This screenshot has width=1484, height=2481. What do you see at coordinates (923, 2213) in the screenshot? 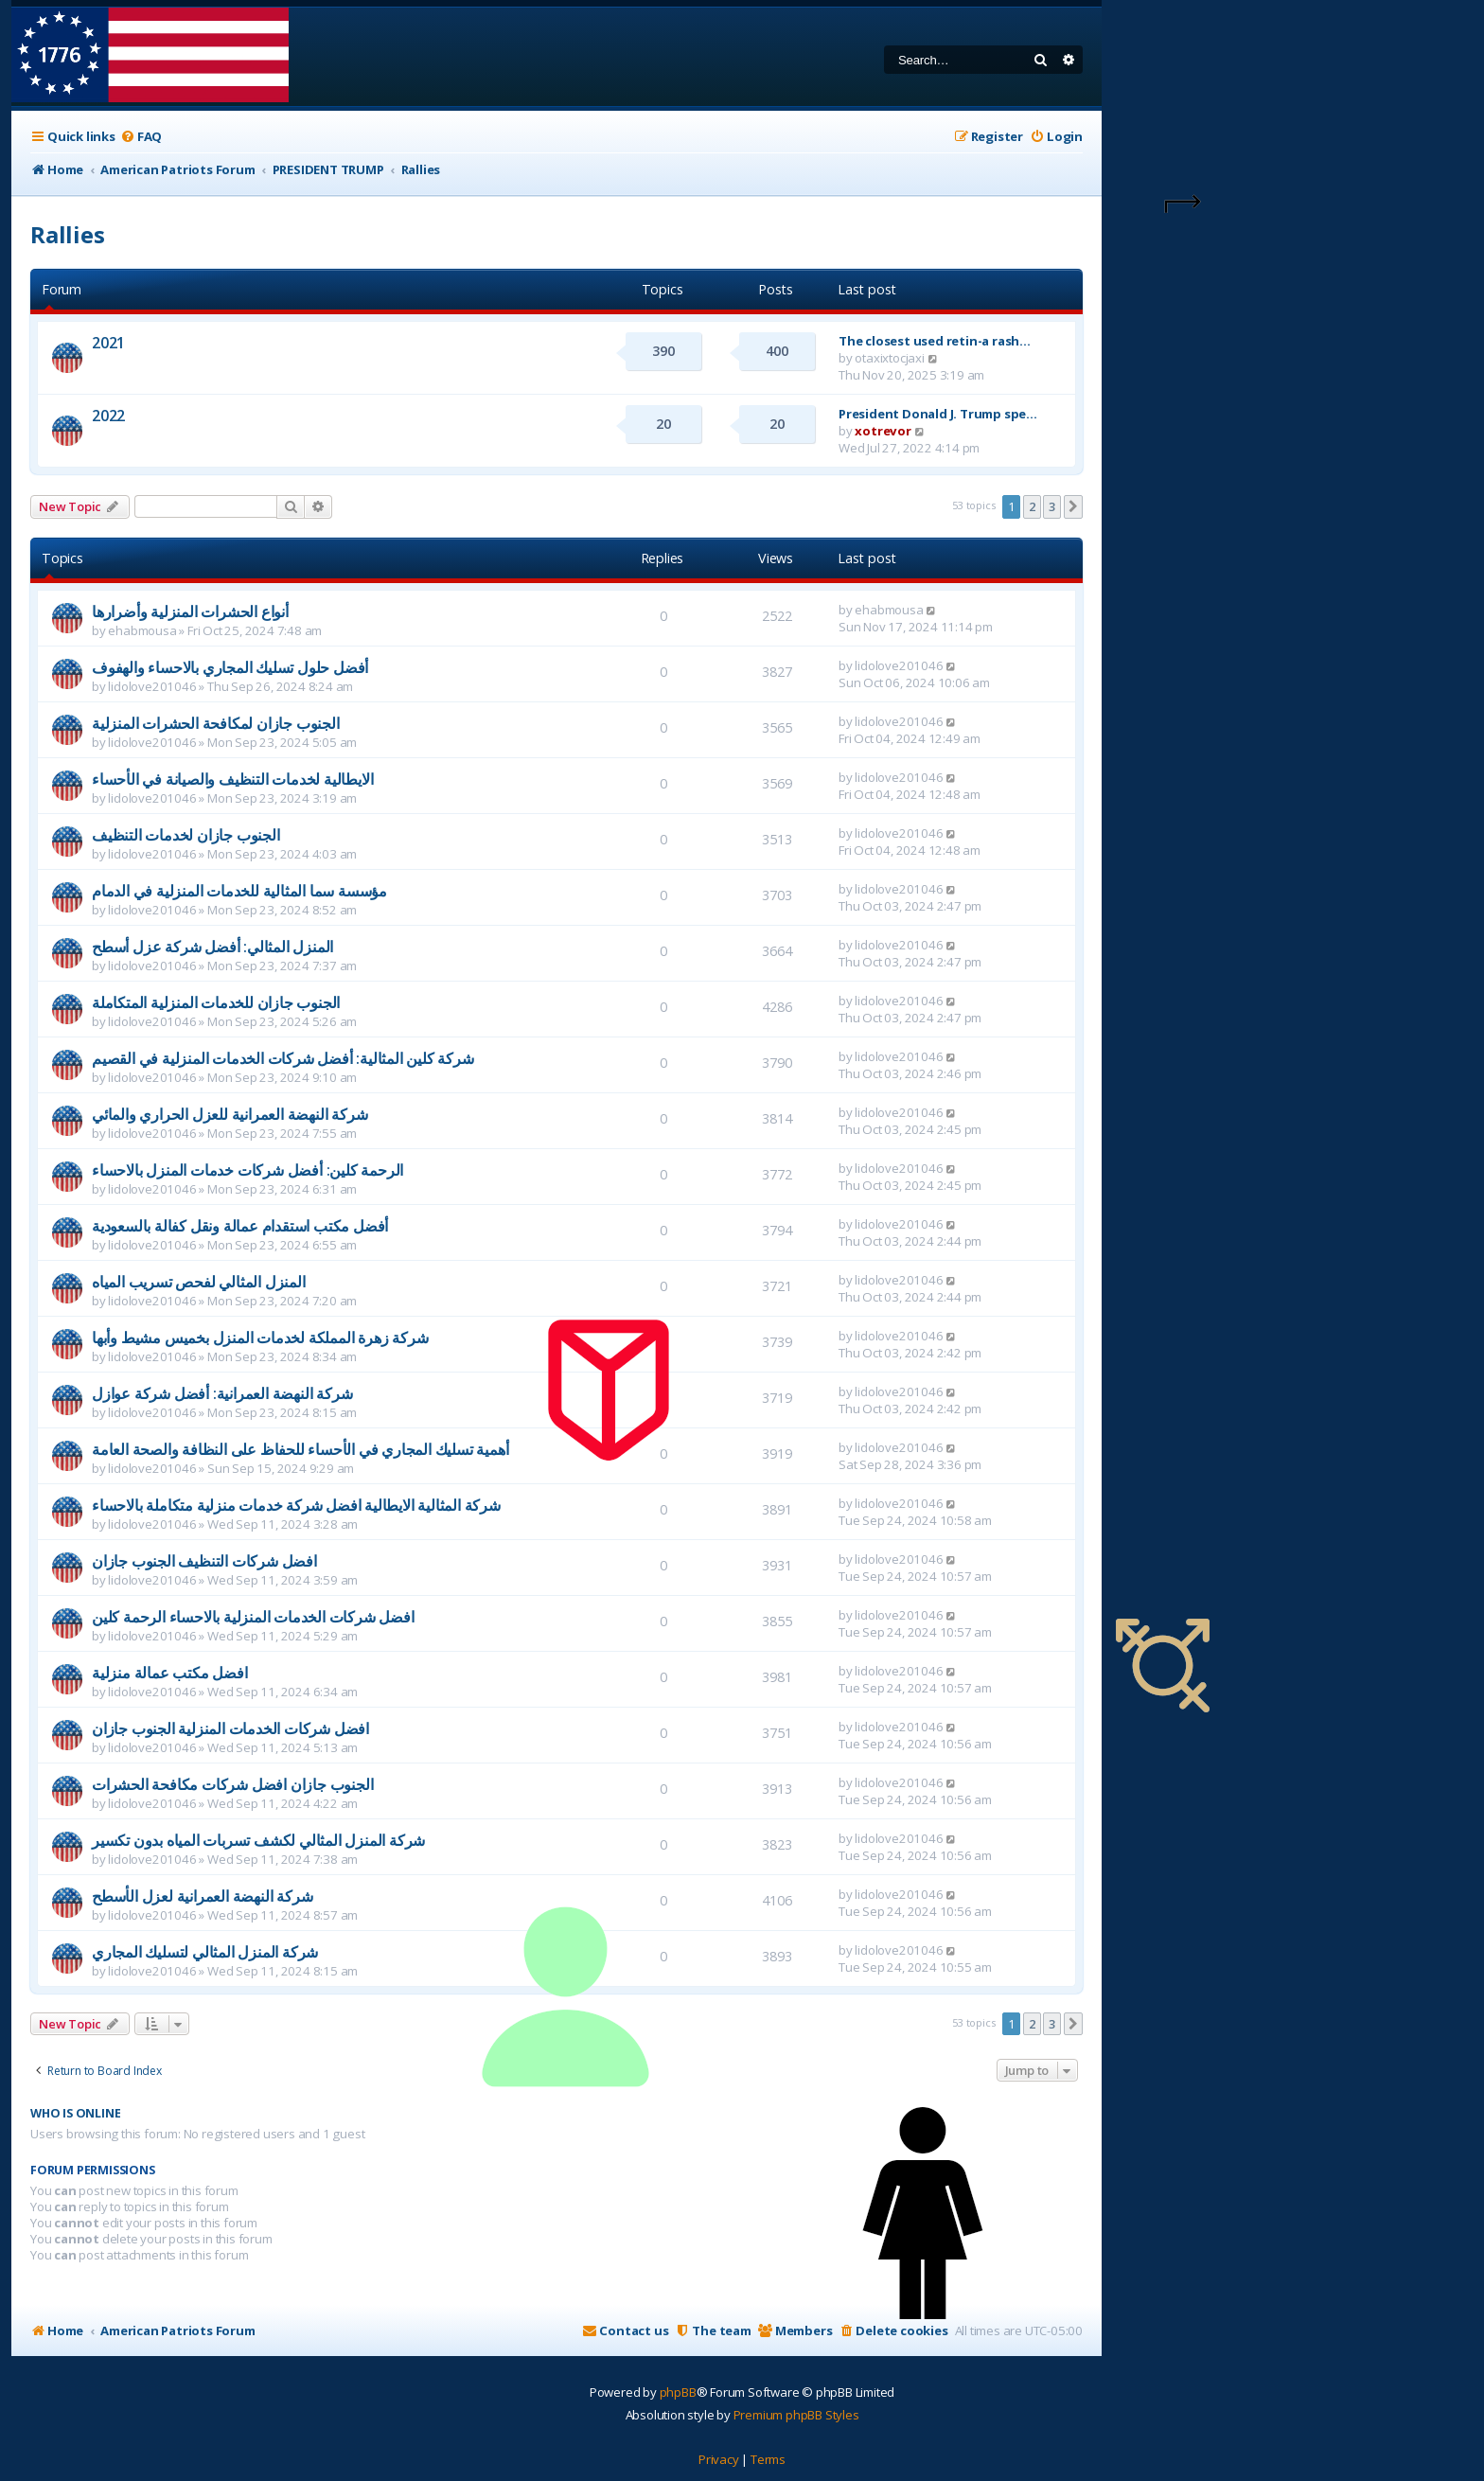
I see `indicates women's restroom or facilities` at bounding box center [923, 2213].